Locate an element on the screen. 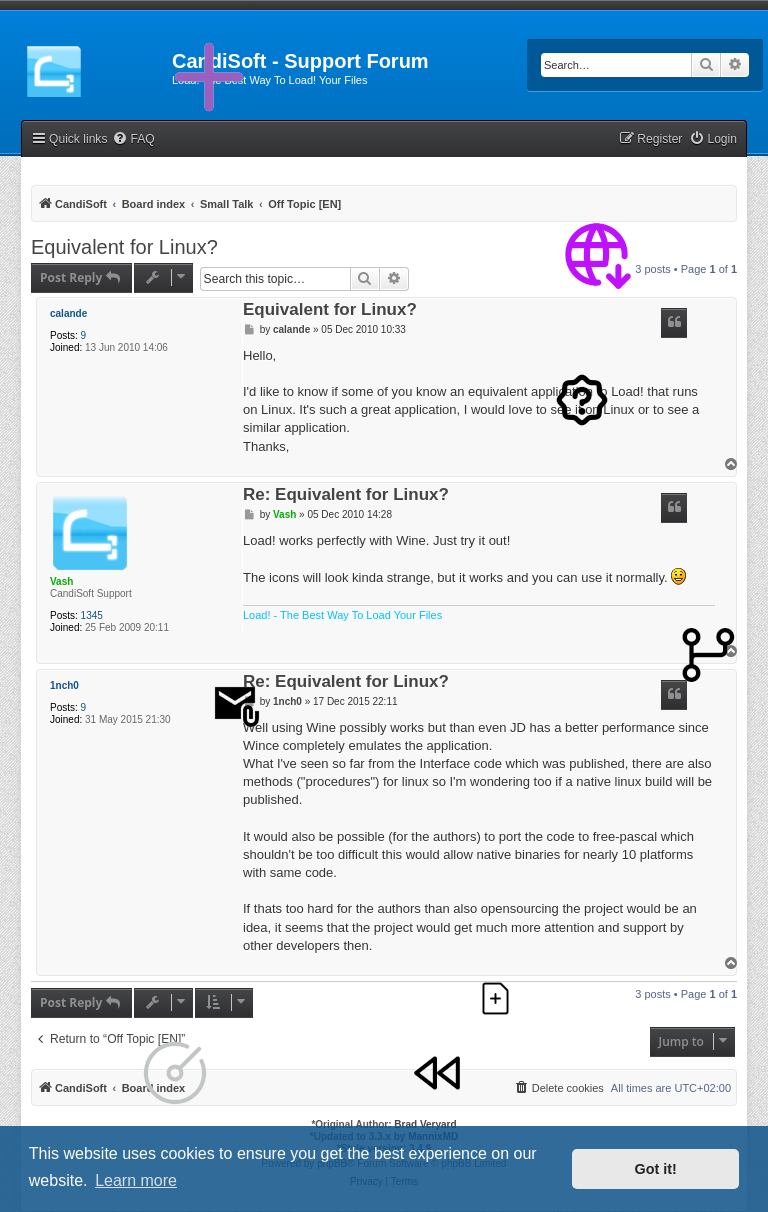 Image resolution: width=768 pixels, height=1212 pixels. access help or FAQ section is located at coordinates (582, 400).